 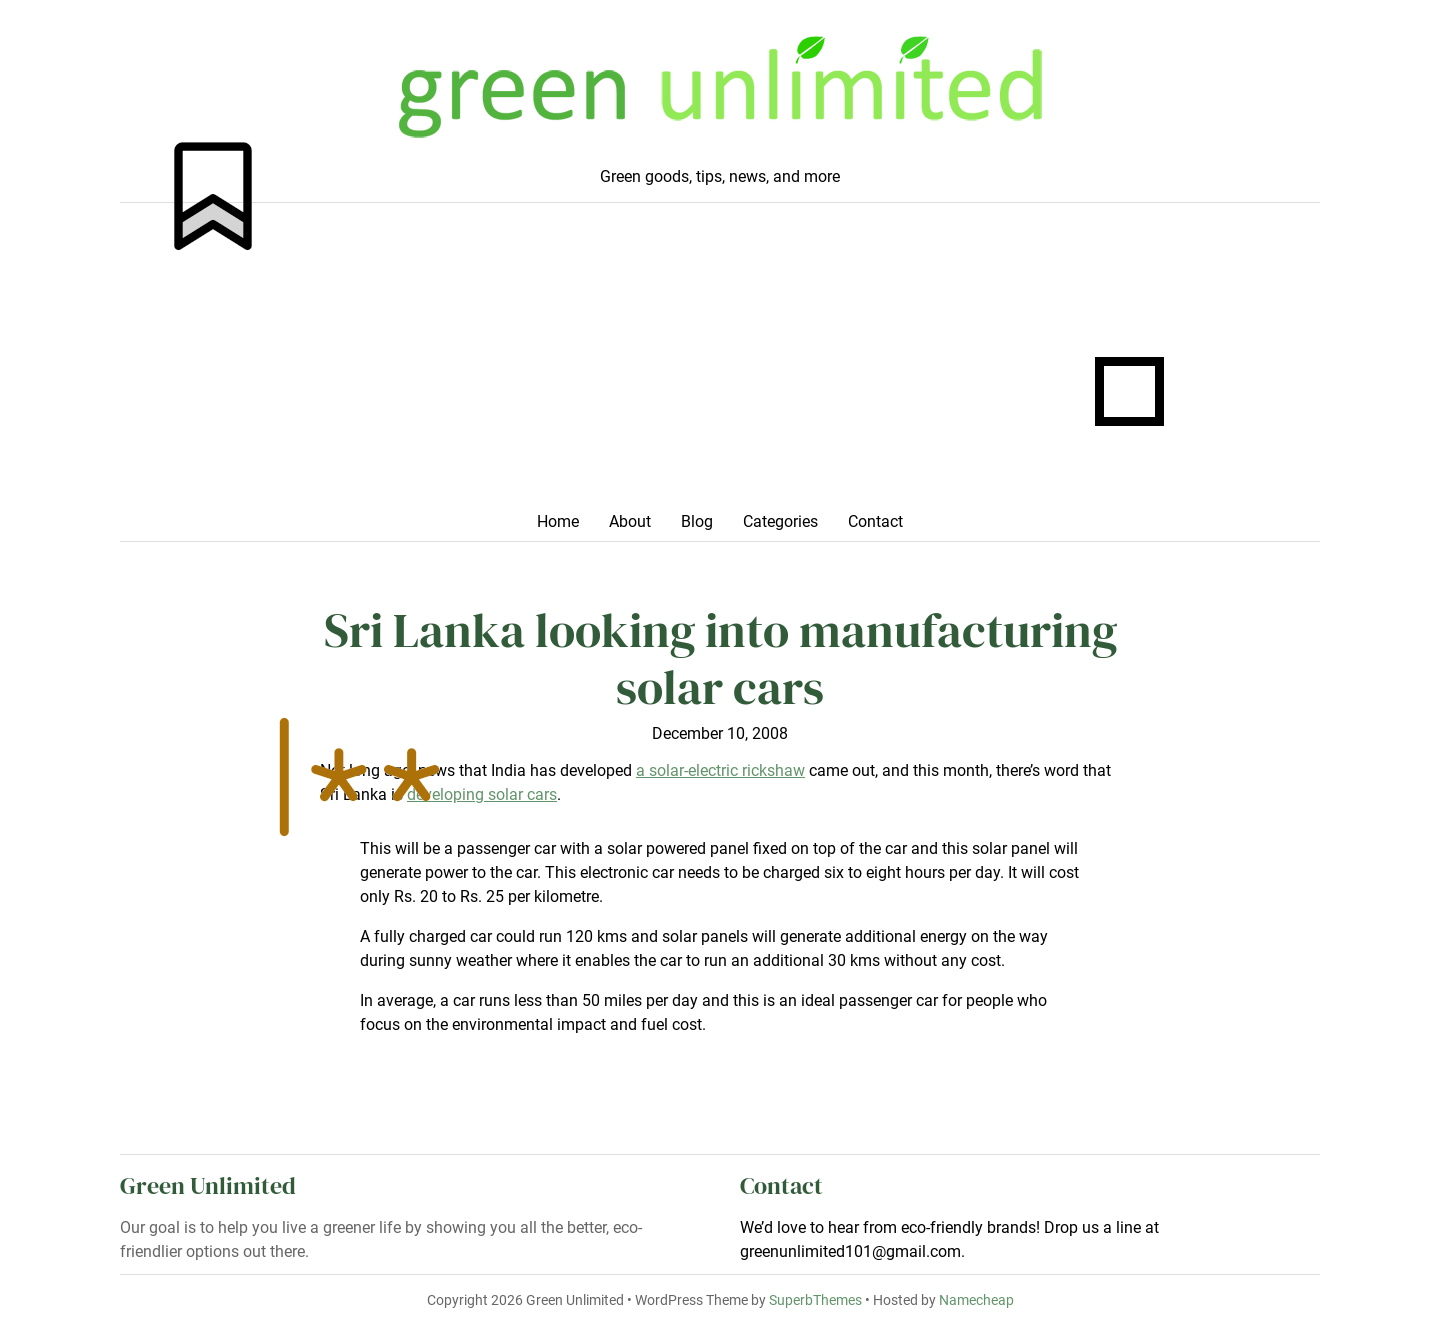 What do you see at coordinates (351, 777) in the screenshot?
I see `enter or view password field` at bounding box center [351, 777].